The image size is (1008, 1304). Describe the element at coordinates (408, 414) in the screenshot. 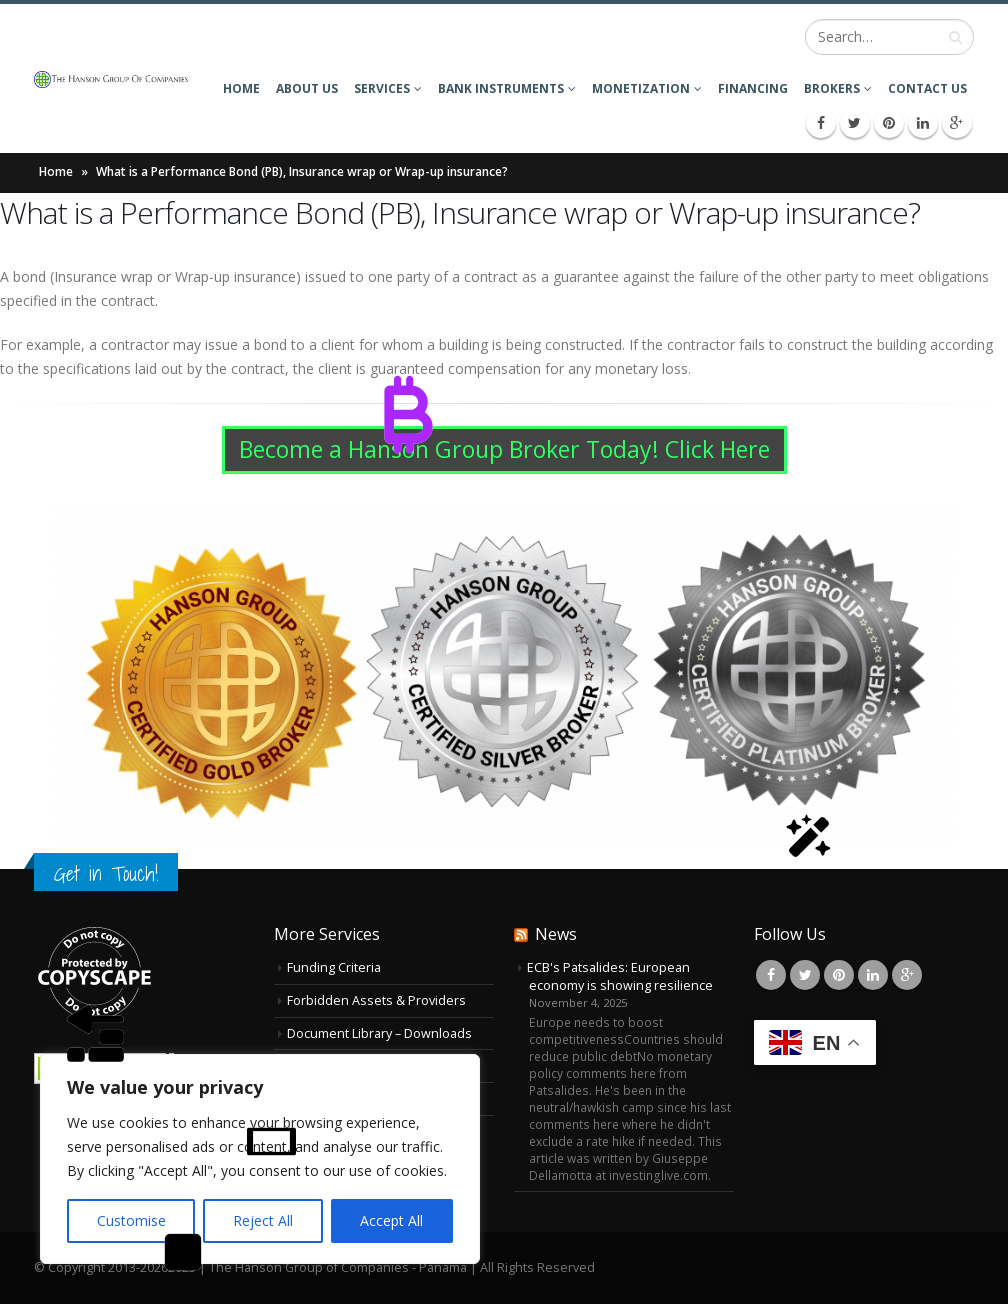

I see `view bitcoin balance or wallet` at that location.